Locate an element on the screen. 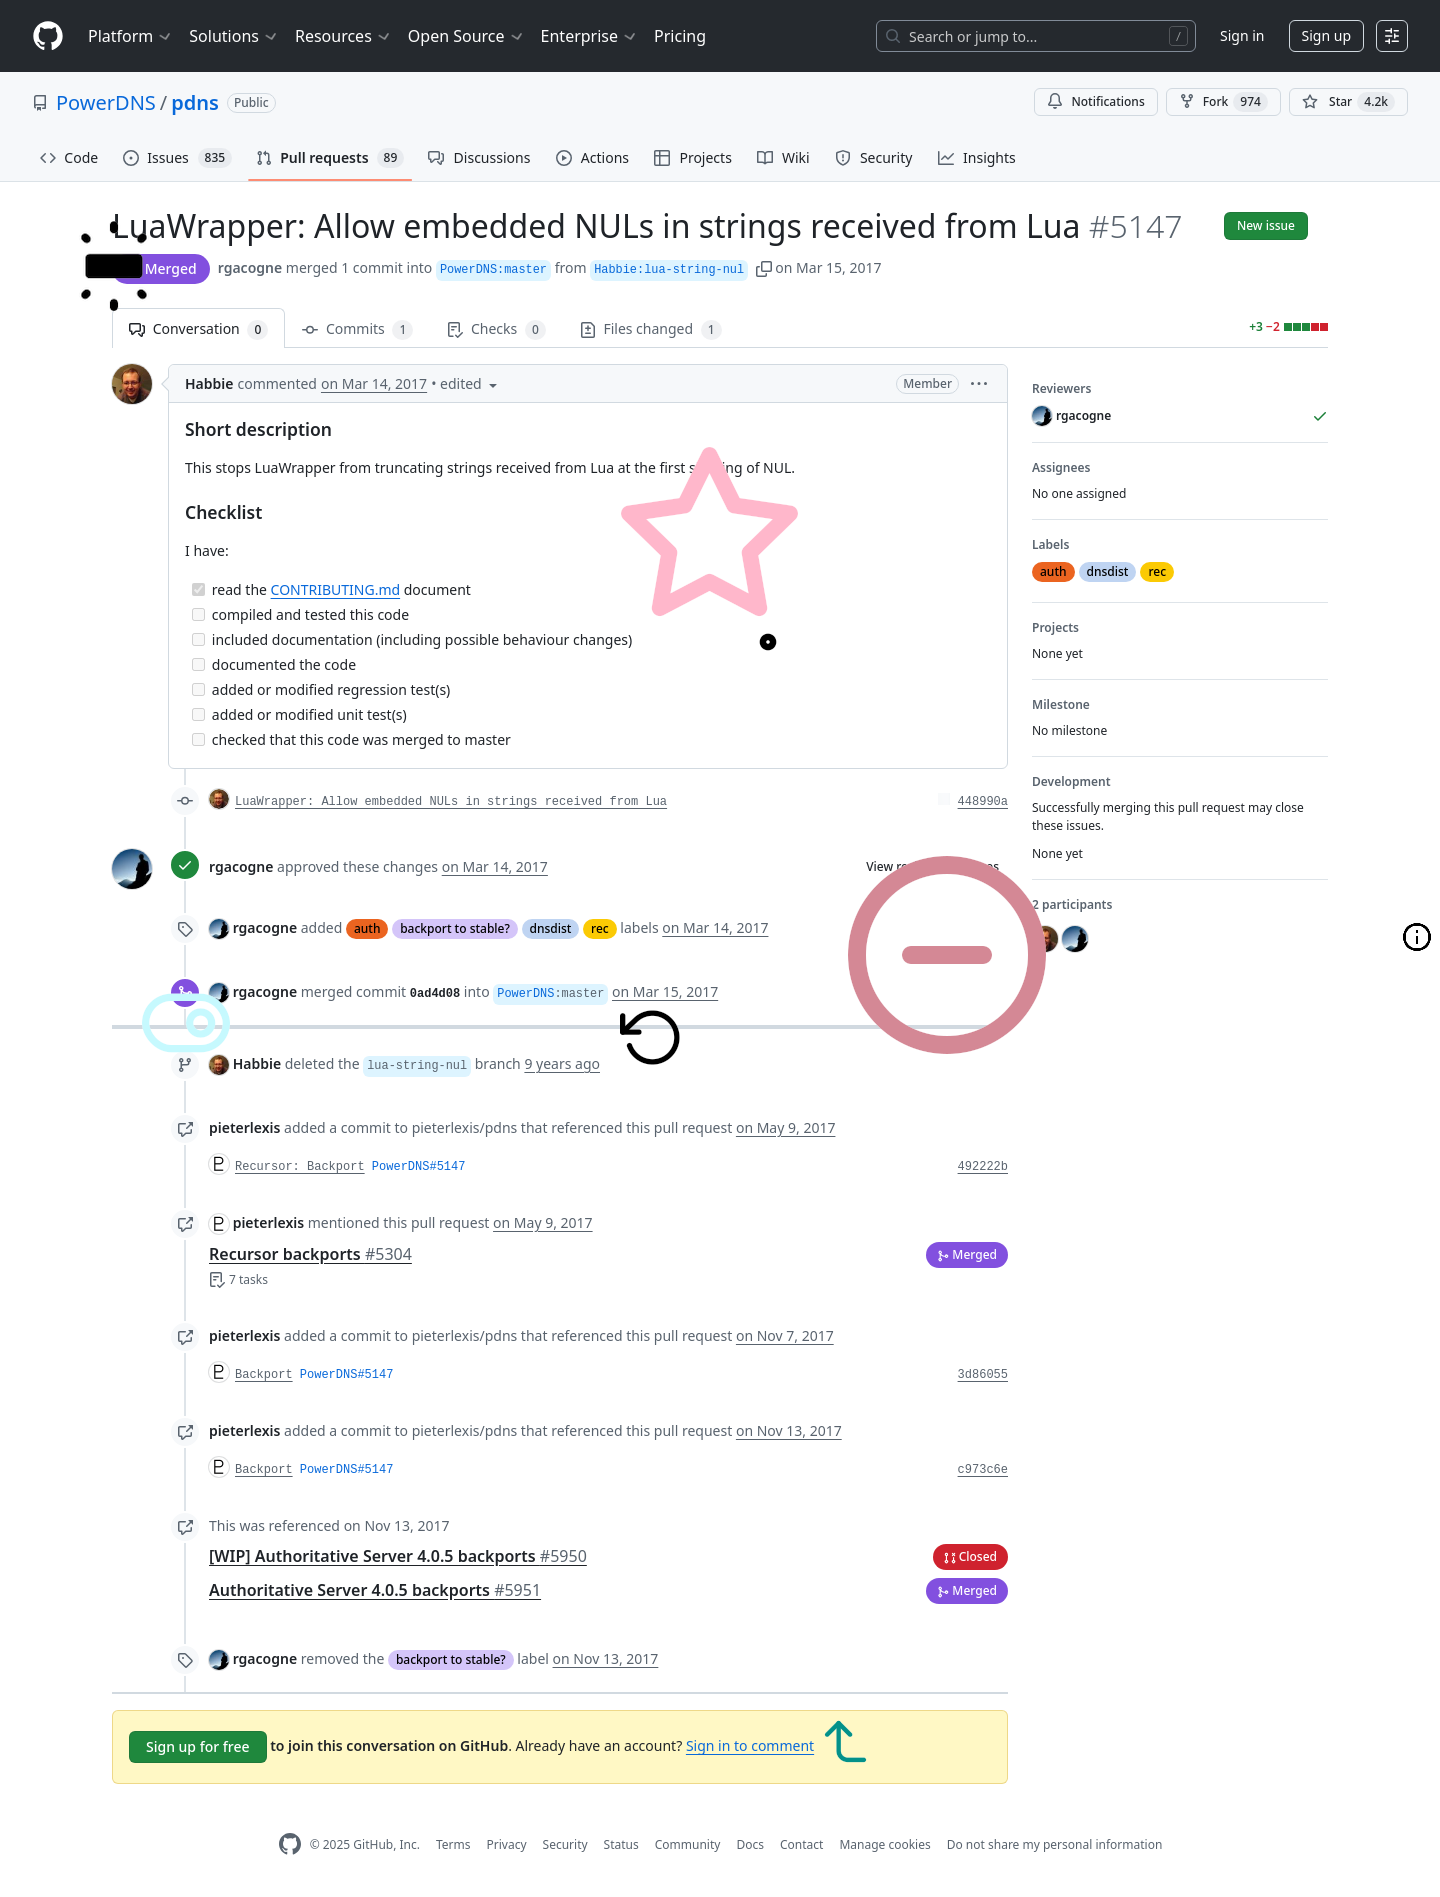  remove an item from a list or collection is located at coordinates (947, 955).